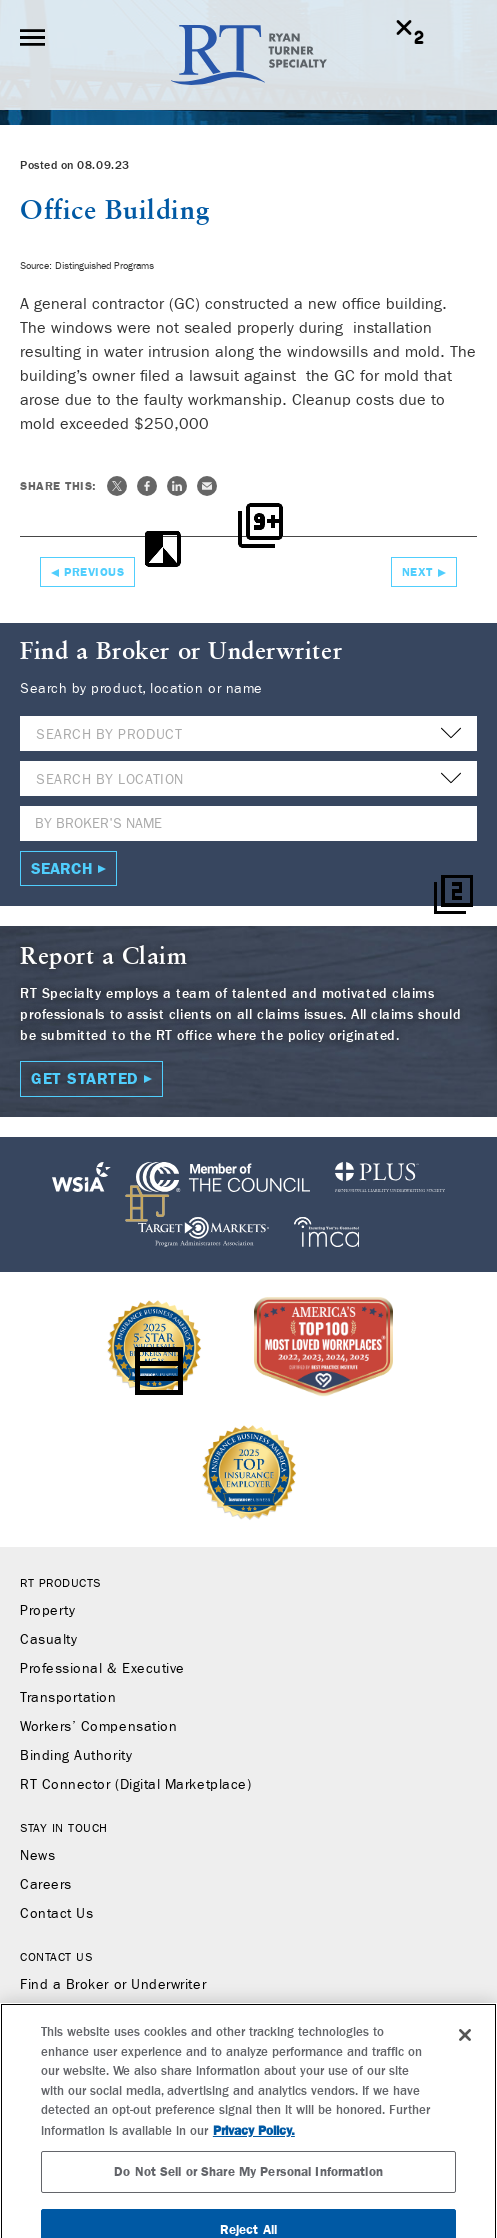 This screenshot has height=2238, width=497. Describe the element at coordinates (453, 894) in the screenshot. I see `select or apply filter number 2` at that location.